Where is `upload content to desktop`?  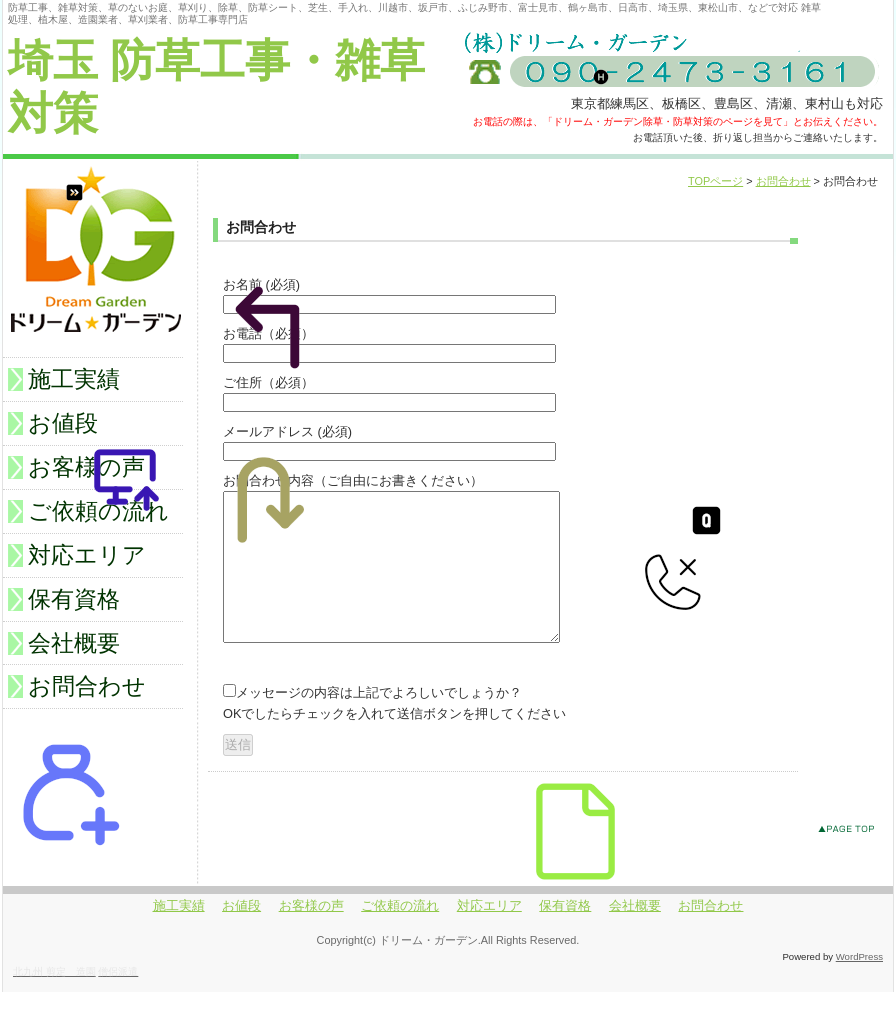 upload content to desktop is located at coordinates (125, 477).